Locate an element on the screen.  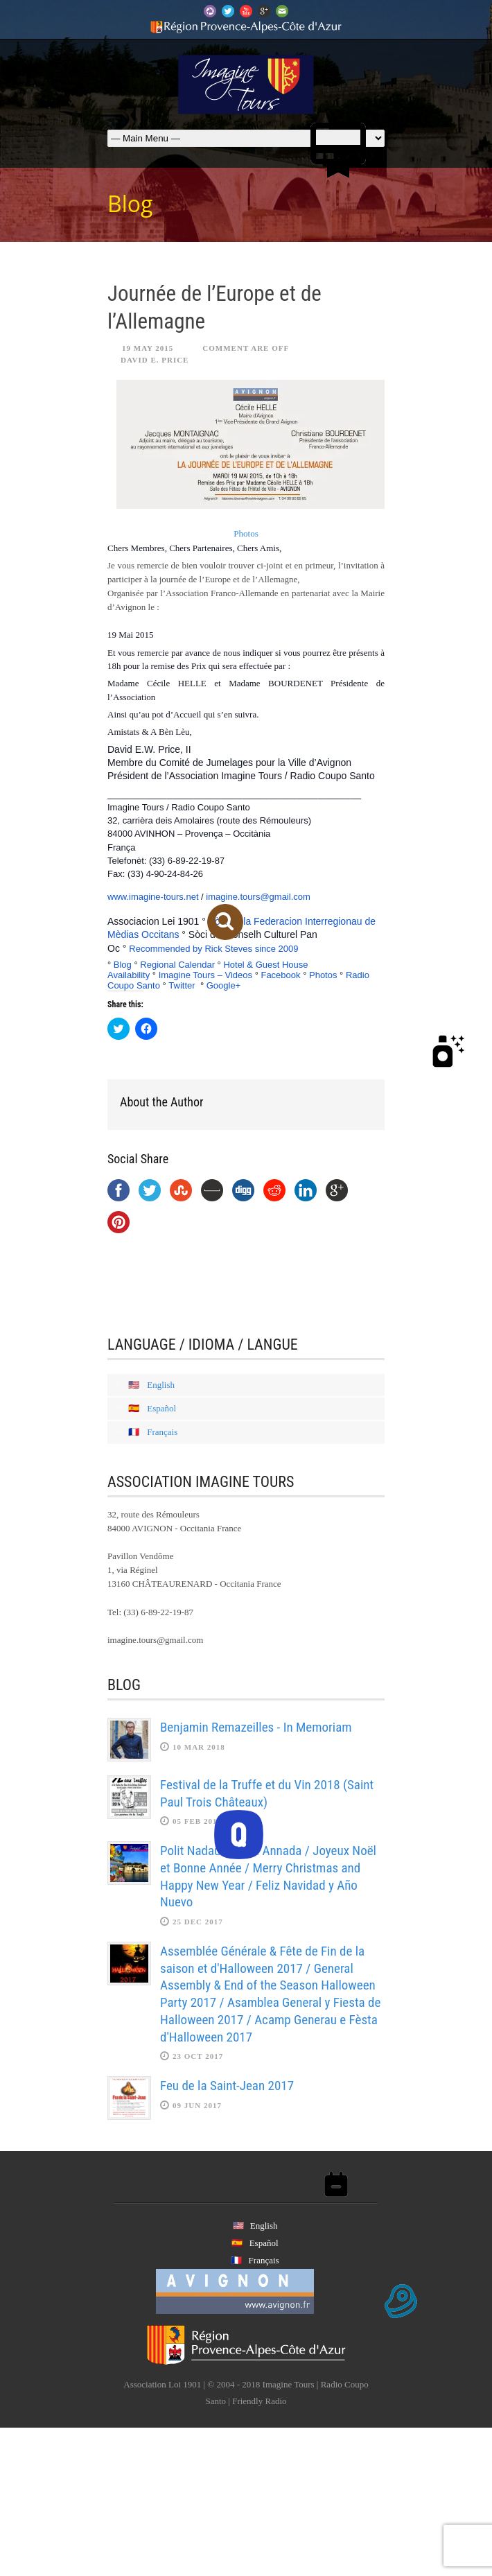
filter recipes by beef or red meat is located at coordinates (401, 2301).